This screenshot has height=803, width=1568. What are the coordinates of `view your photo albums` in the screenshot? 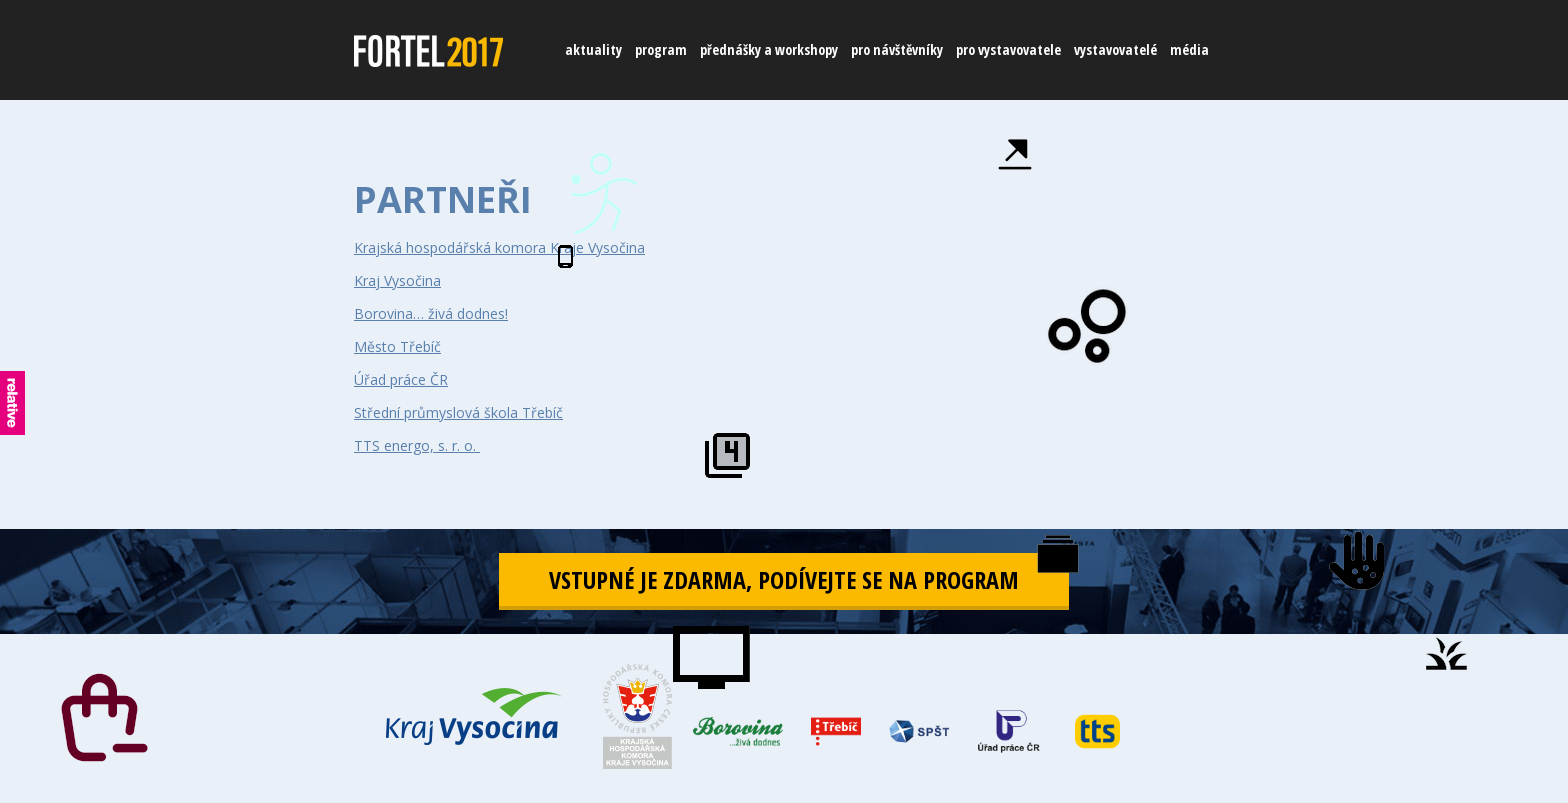 It's located at (1058, 554).